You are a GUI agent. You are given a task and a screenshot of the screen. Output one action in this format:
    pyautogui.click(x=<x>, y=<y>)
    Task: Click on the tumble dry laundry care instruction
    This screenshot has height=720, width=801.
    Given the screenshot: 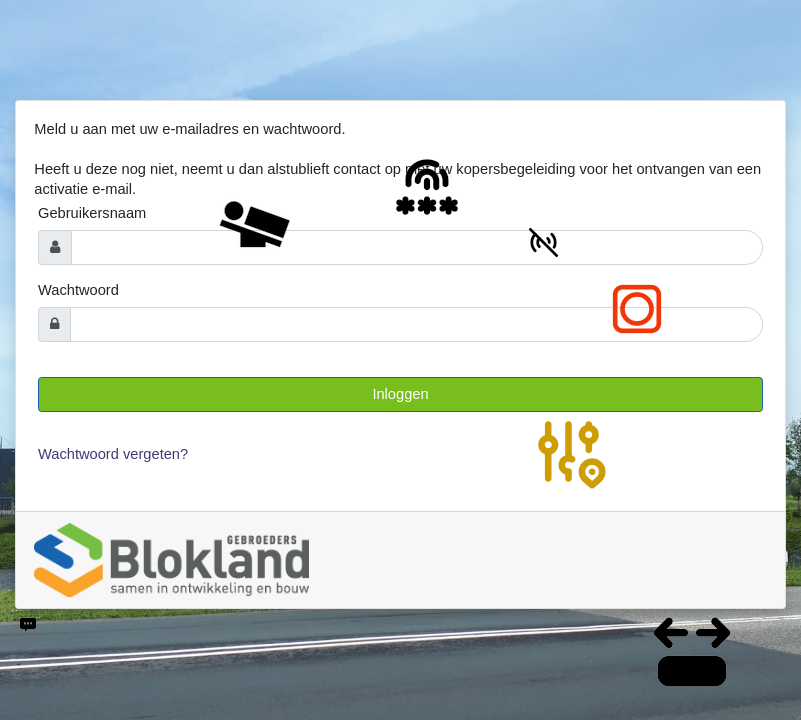 What is the action you would take?
    pyautogui.click(x=637, y=309)
    